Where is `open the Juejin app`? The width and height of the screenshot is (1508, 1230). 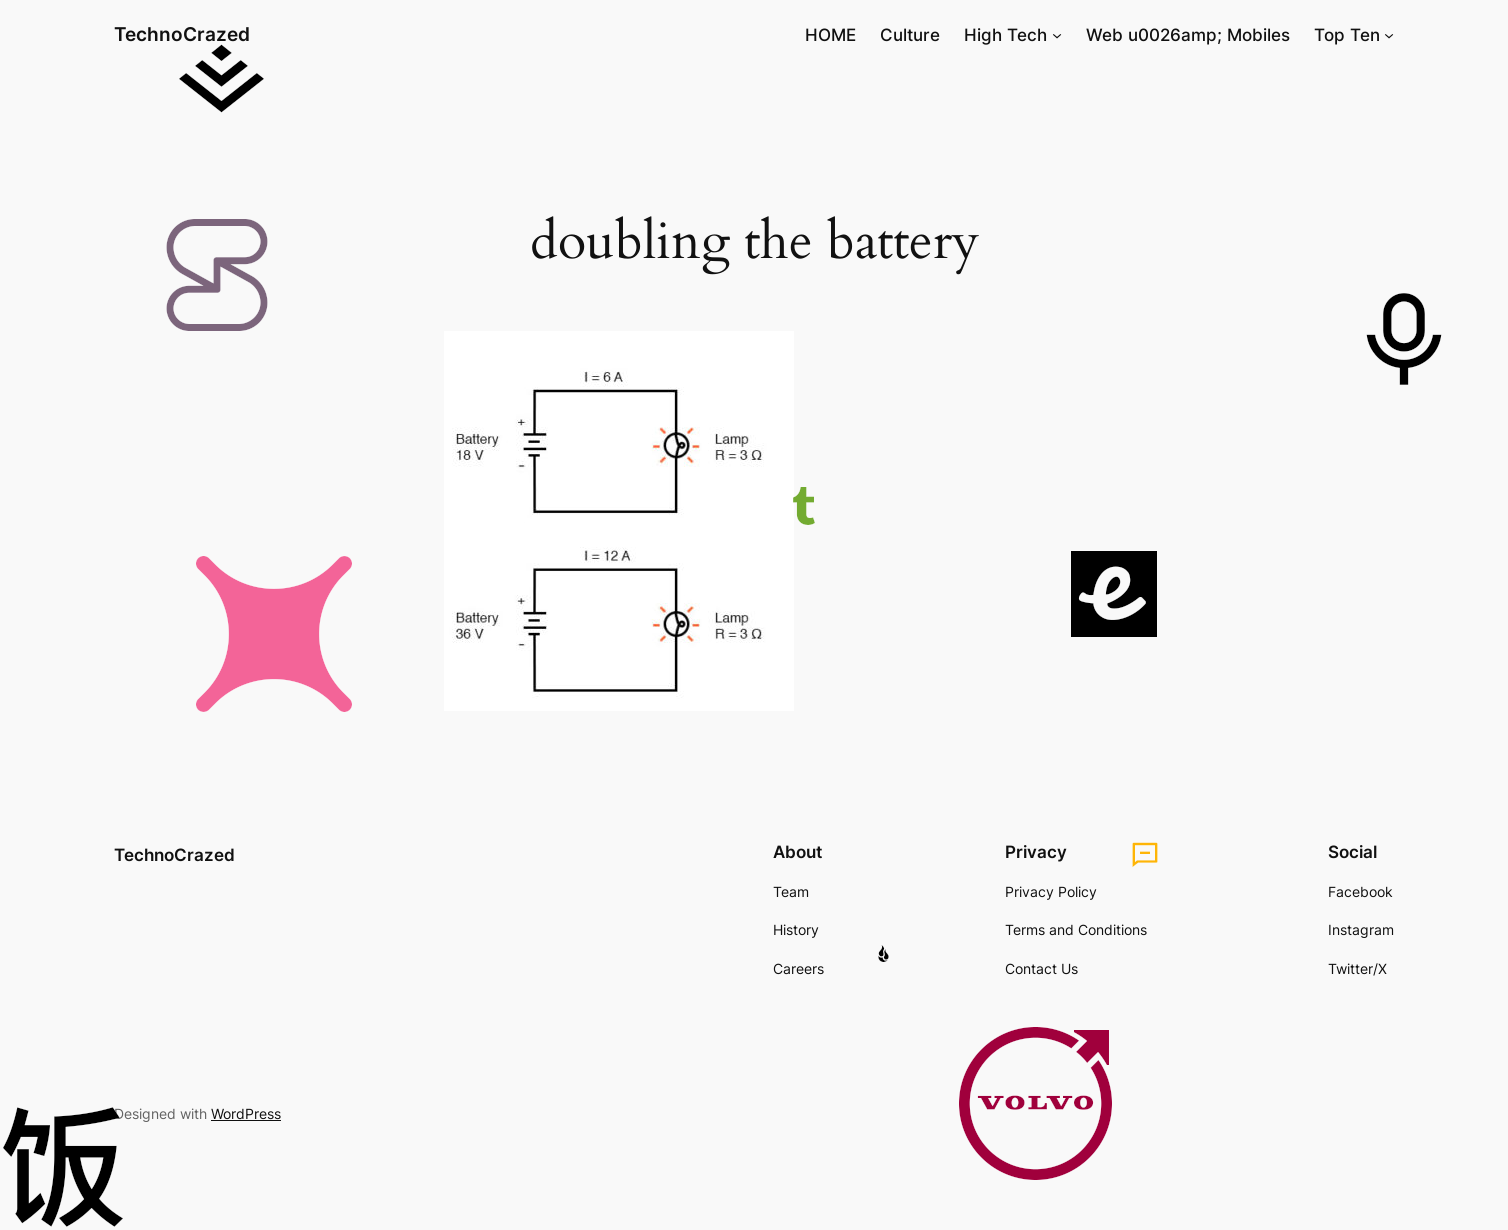 open the Juejin app is located at coordinates (221, 78).